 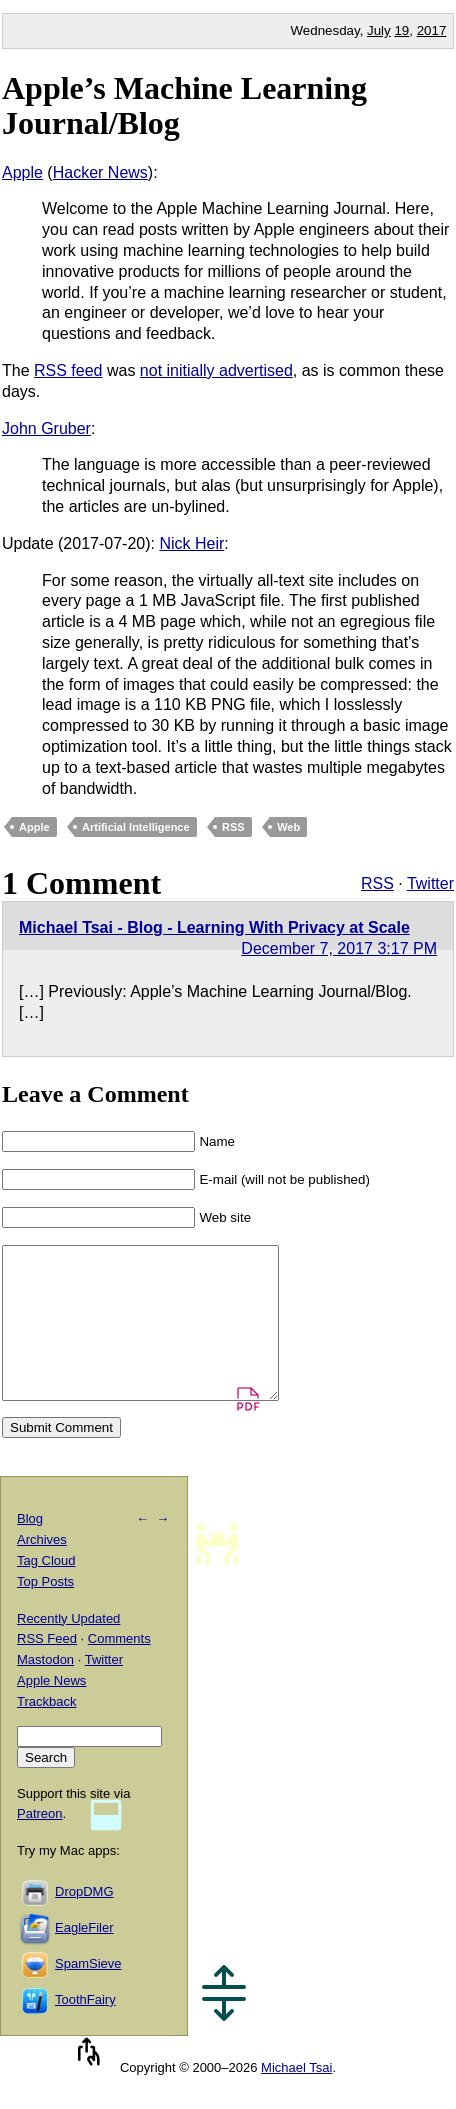 I want to click on split content vertically, so click(x=224, y=1993).